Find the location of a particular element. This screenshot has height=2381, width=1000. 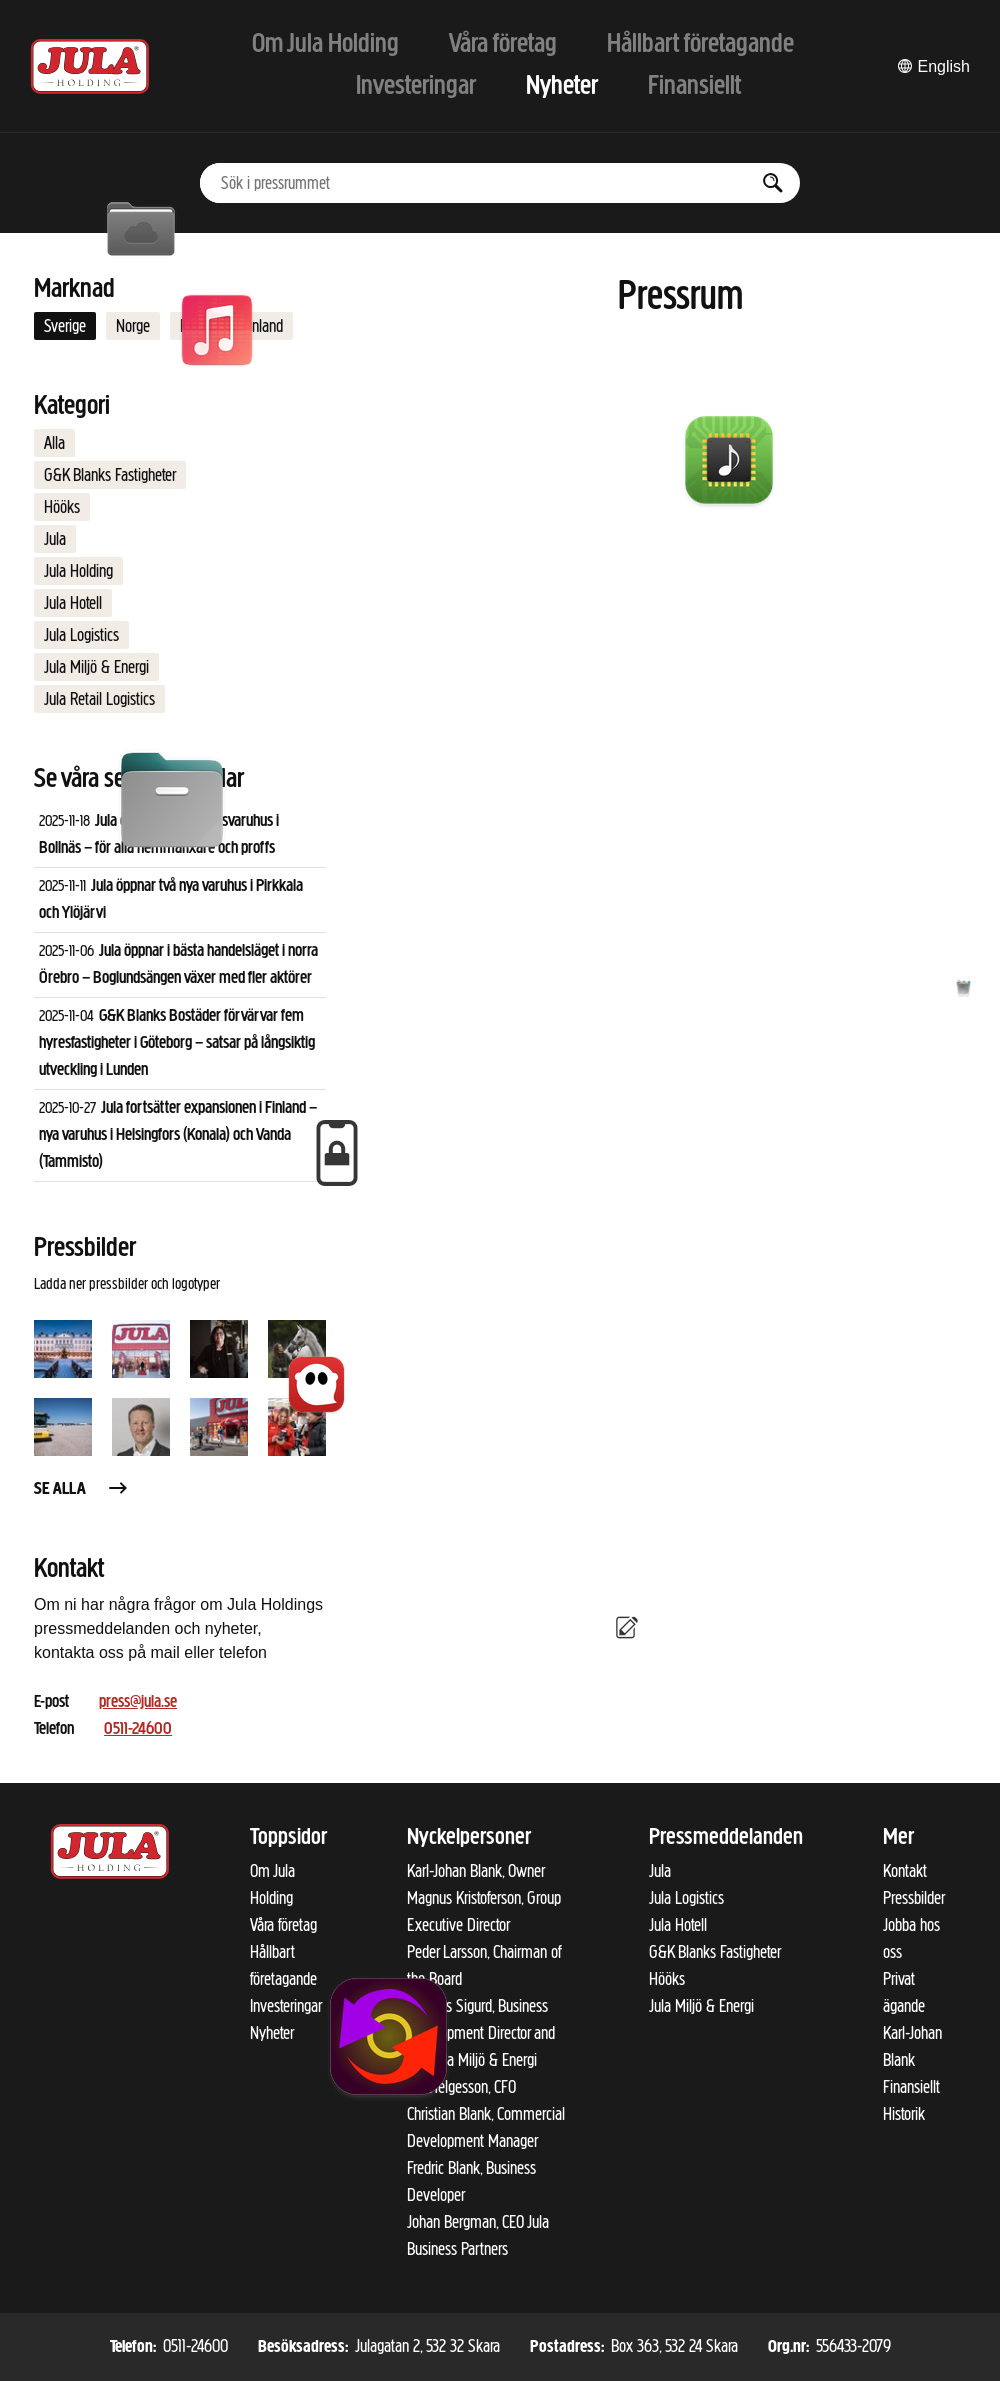

open gabutdm download manager app is located at coordinates (388, 2036).